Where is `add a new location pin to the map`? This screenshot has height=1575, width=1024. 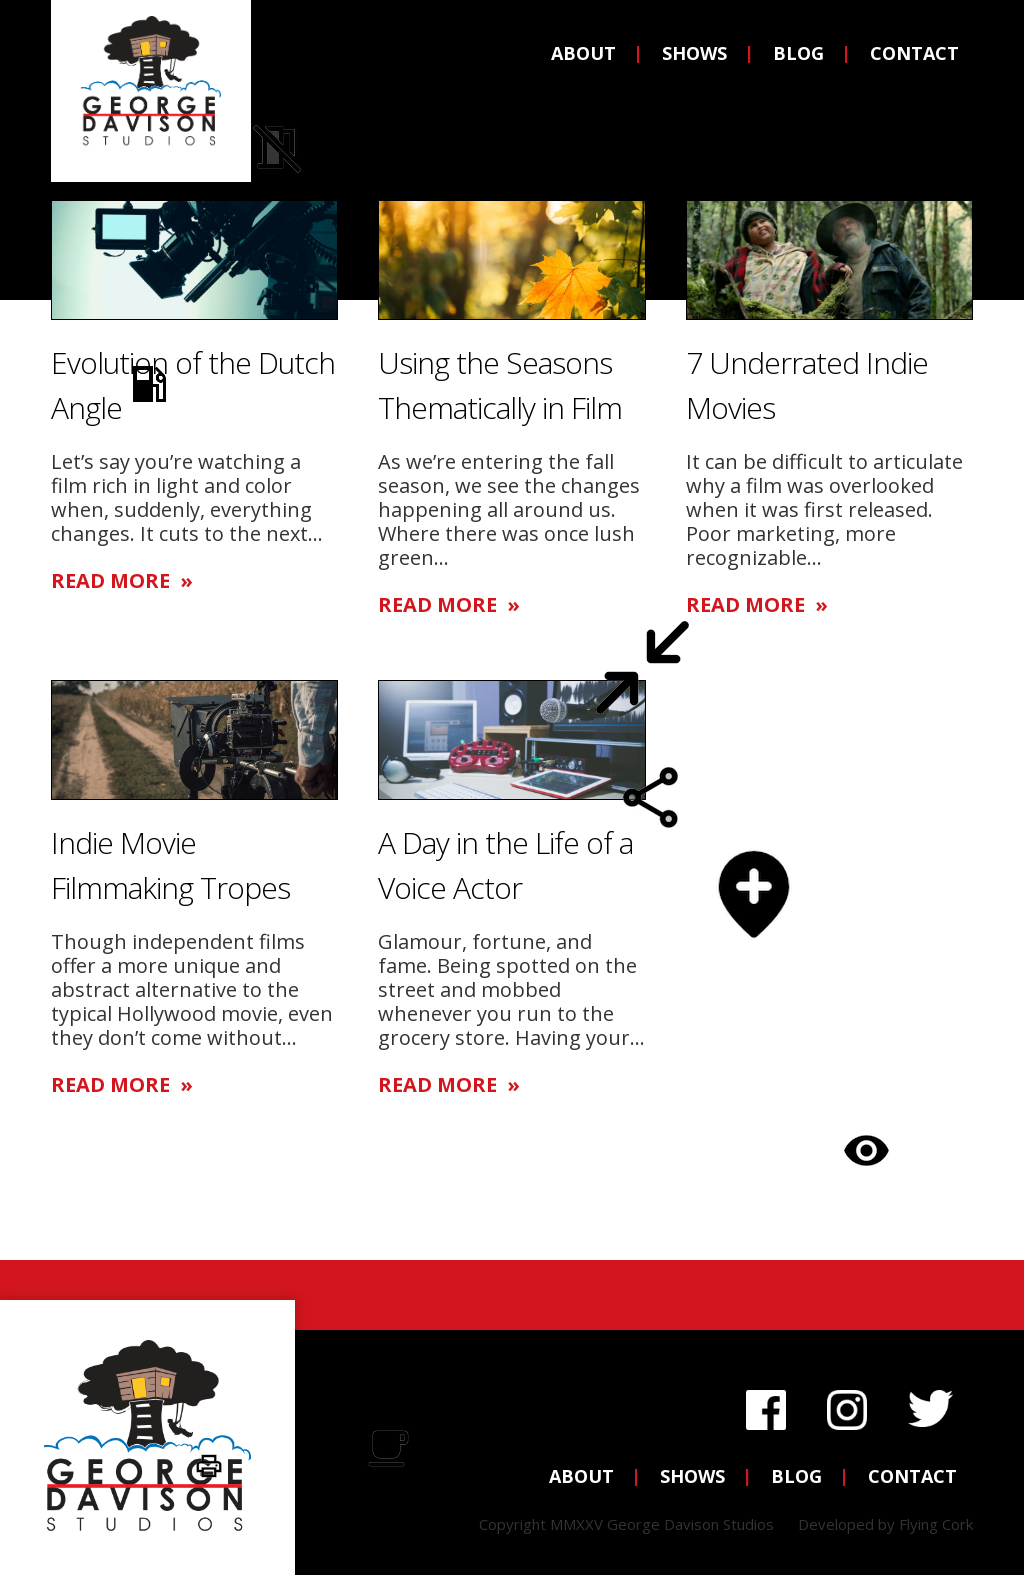
add a new location pin to the map is located at coordinates (754, 895).